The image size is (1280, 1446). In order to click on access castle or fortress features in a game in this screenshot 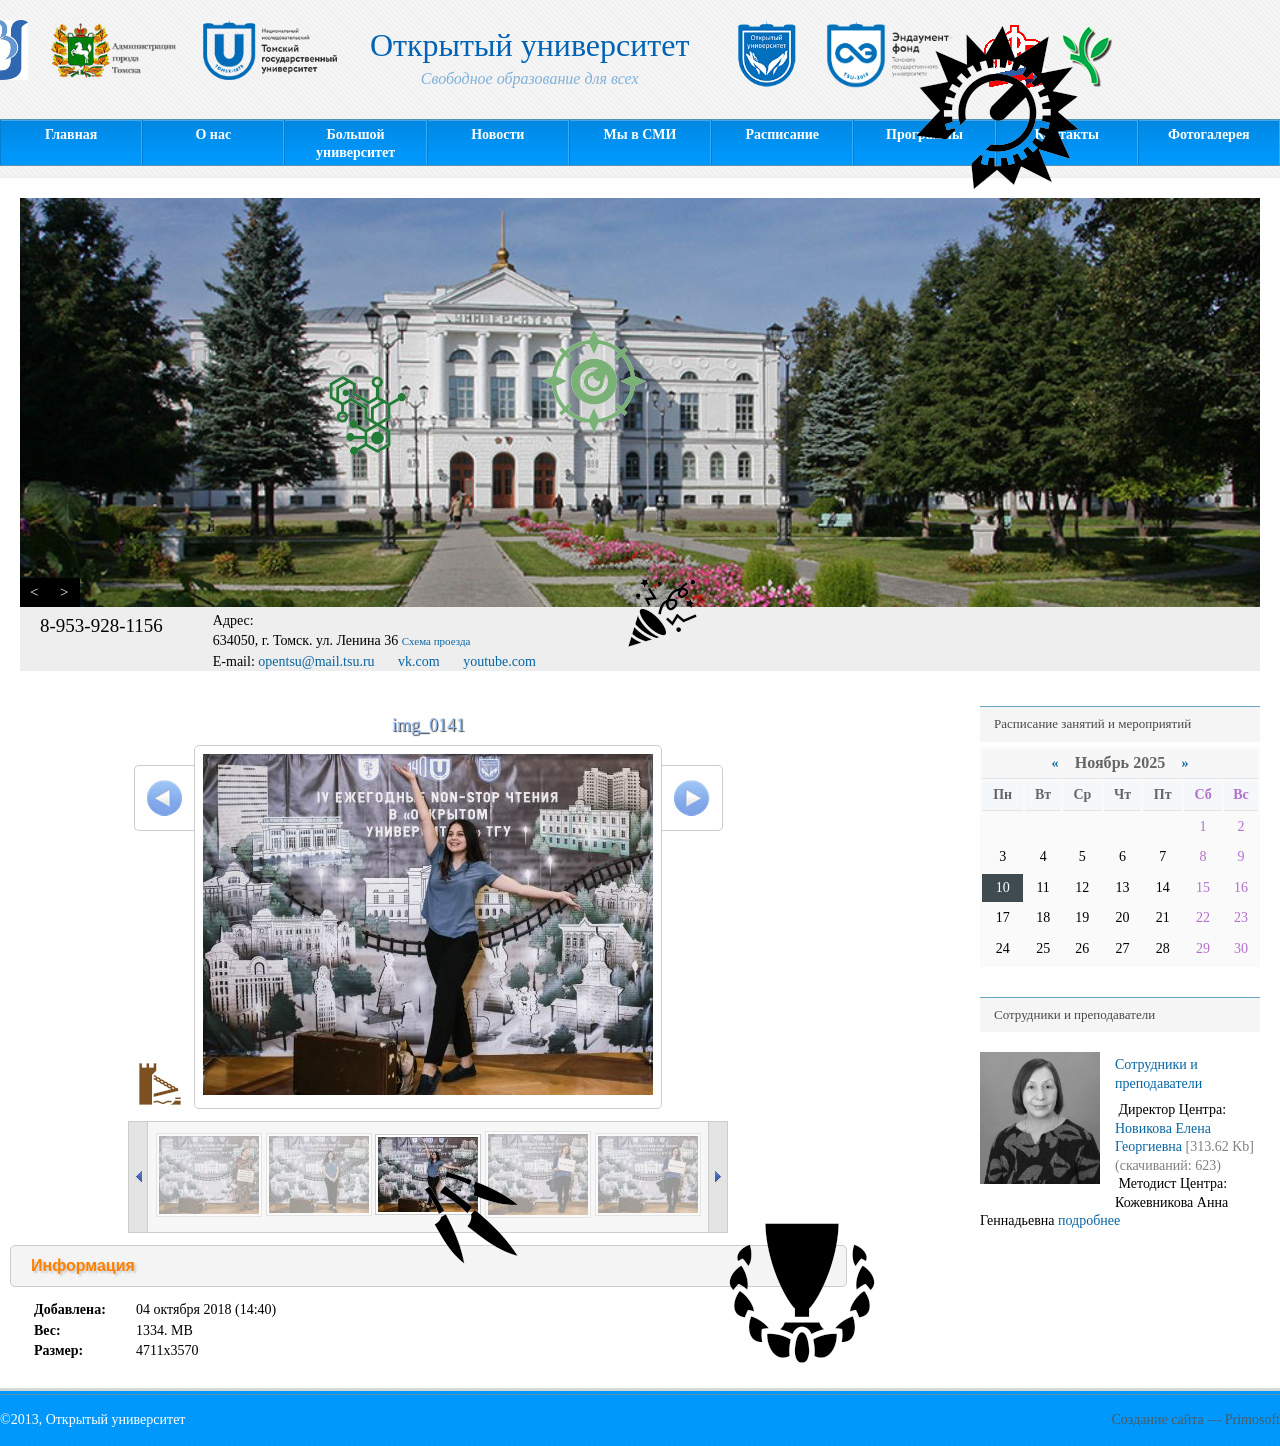, I will do `click(160, 1084)`.